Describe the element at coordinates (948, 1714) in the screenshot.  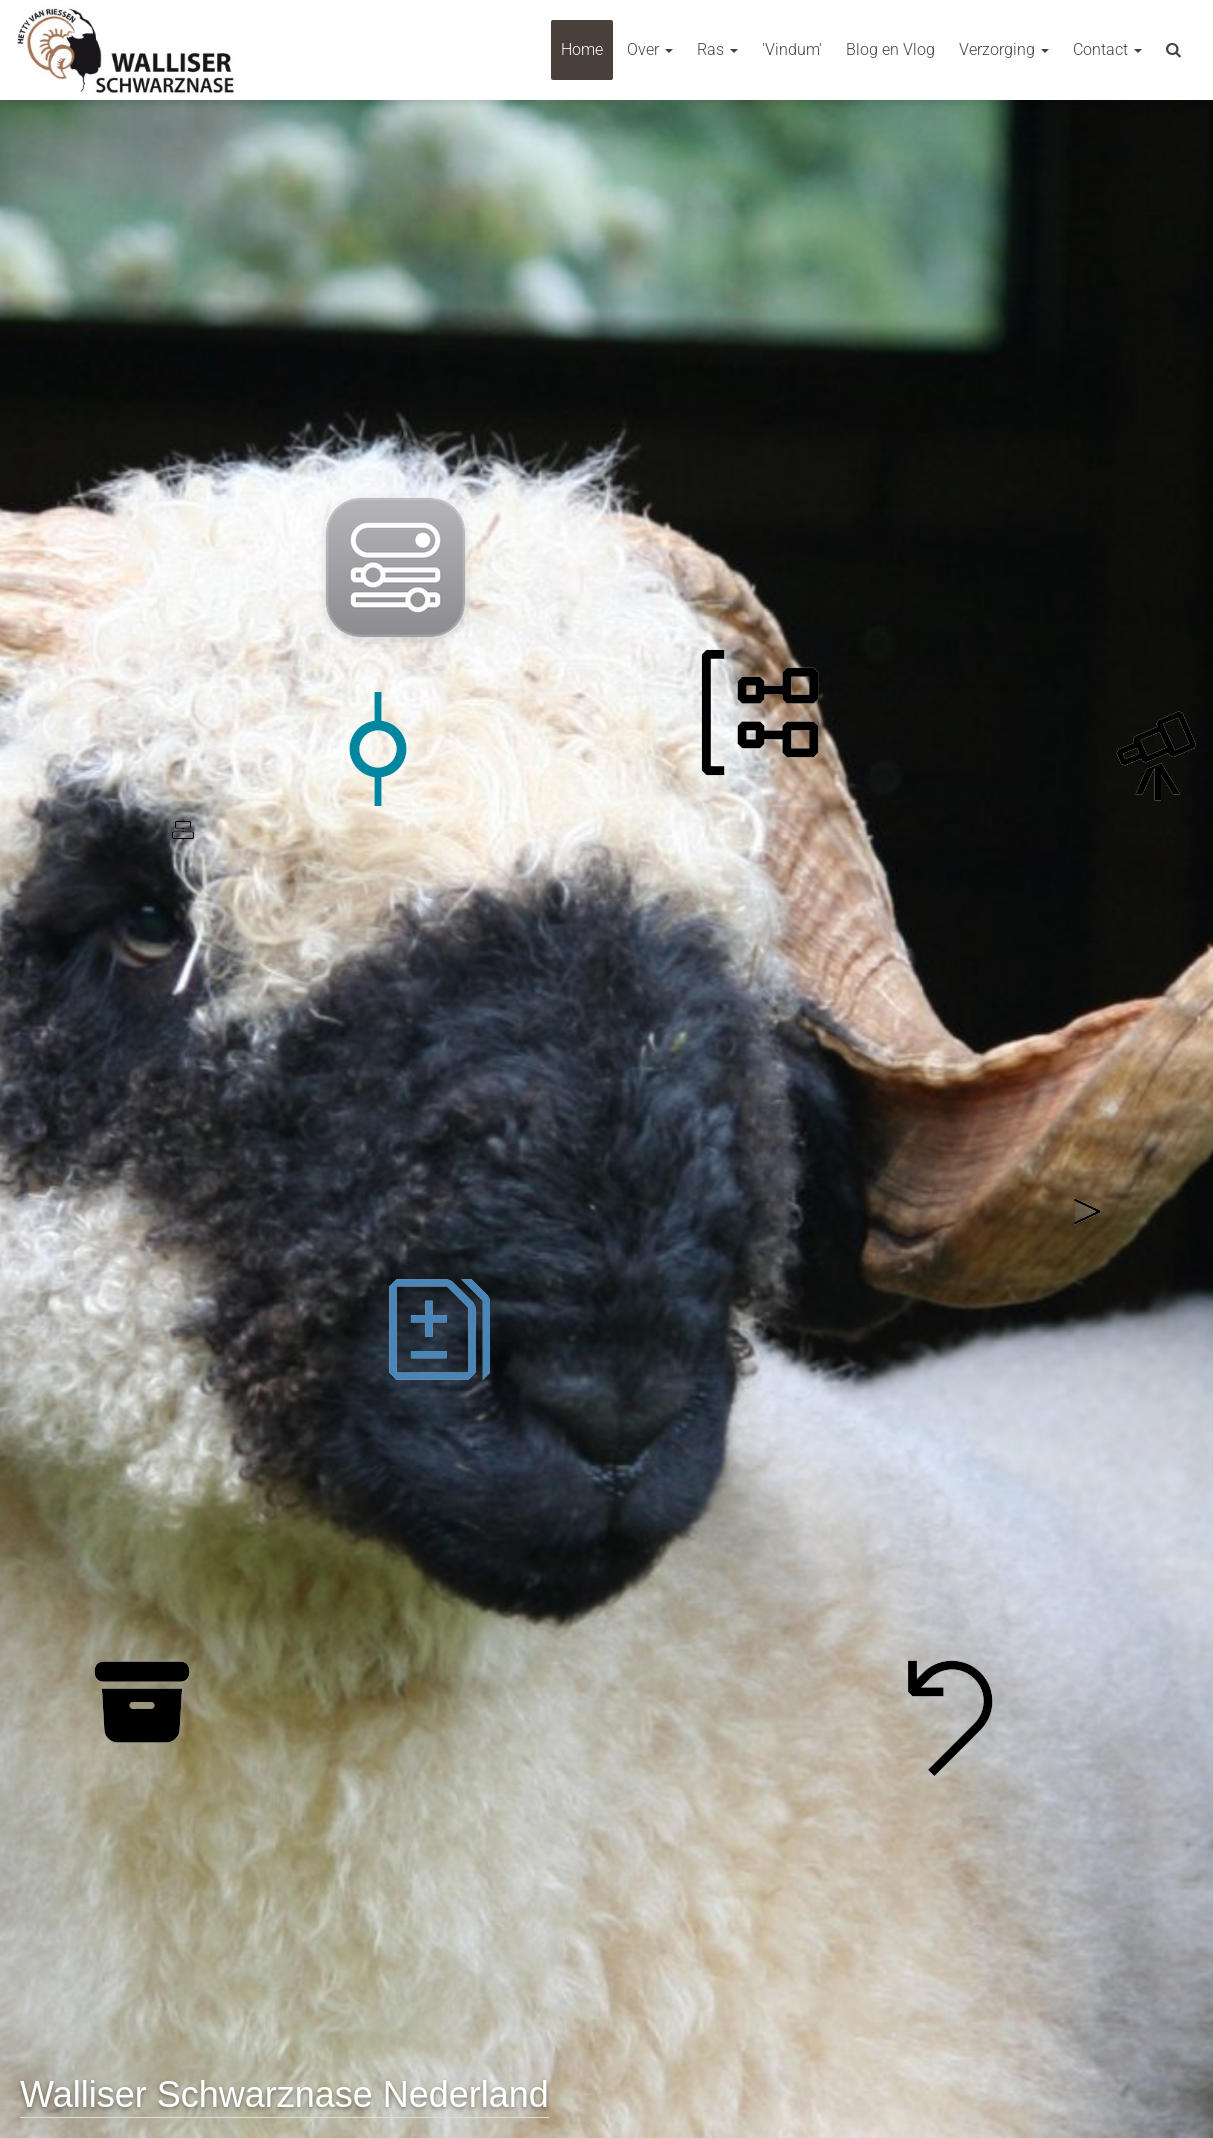
I see `discard changes and revert to previous state` at that location.